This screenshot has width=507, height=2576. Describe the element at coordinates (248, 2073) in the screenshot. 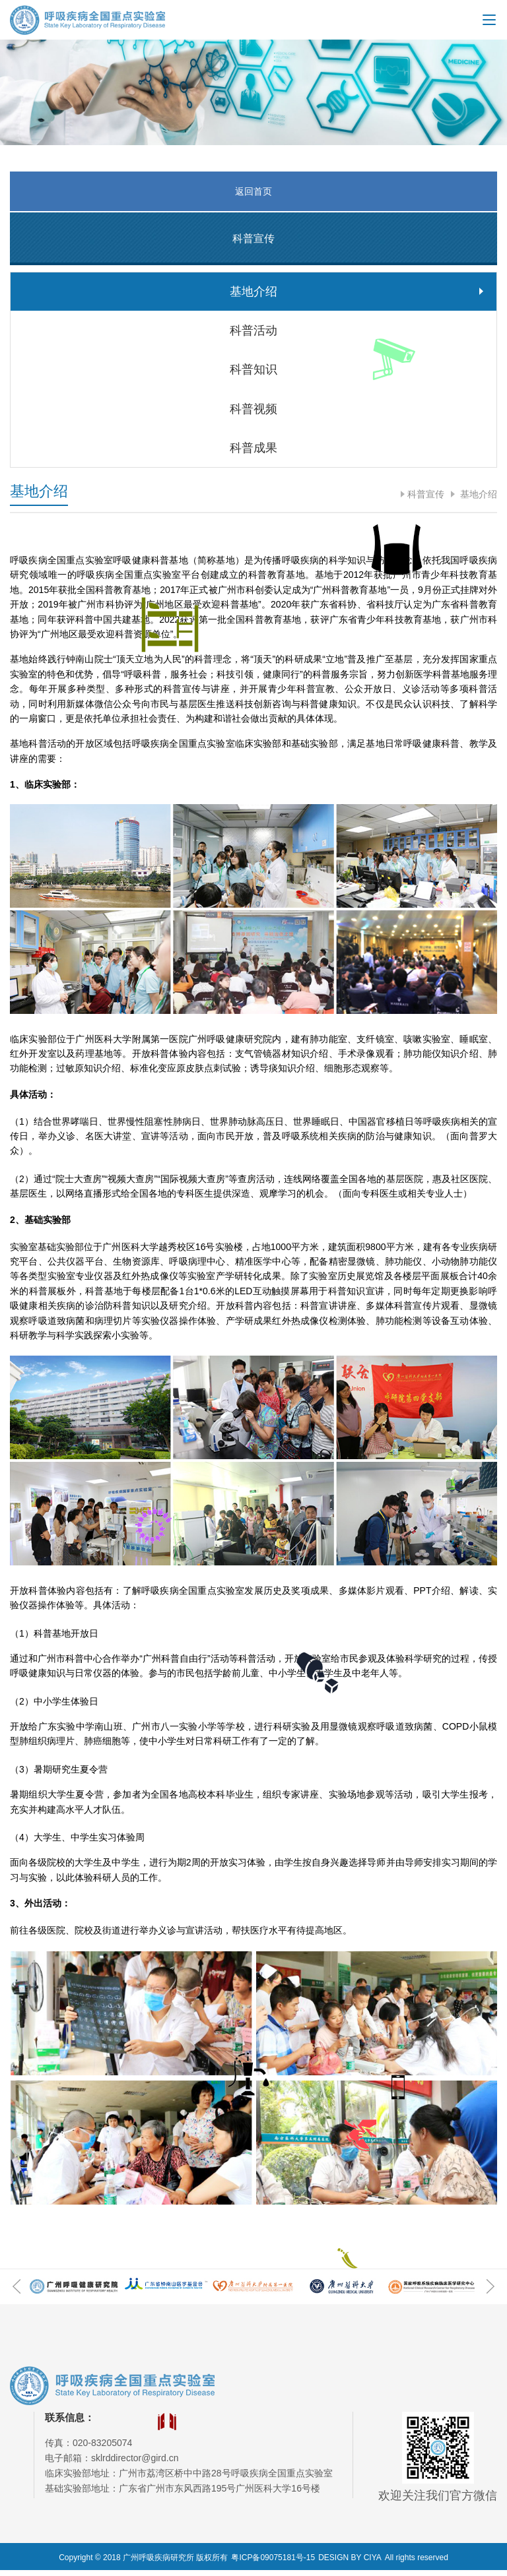

I see `manual water pump tool or equipment` at that location.